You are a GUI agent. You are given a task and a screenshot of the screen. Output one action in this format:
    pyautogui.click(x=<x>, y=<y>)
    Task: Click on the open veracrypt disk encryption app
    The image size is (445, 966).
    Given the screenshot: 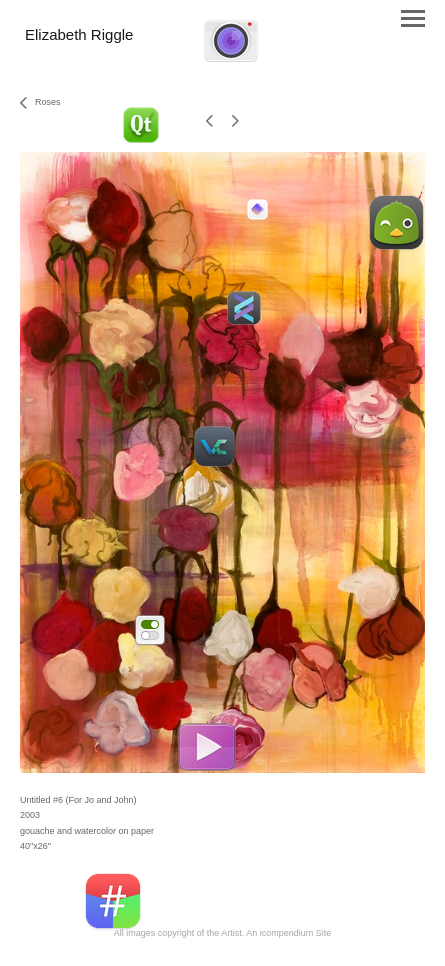 What is the action you would take?
    pyautogui.click(x=214, y=446)
    